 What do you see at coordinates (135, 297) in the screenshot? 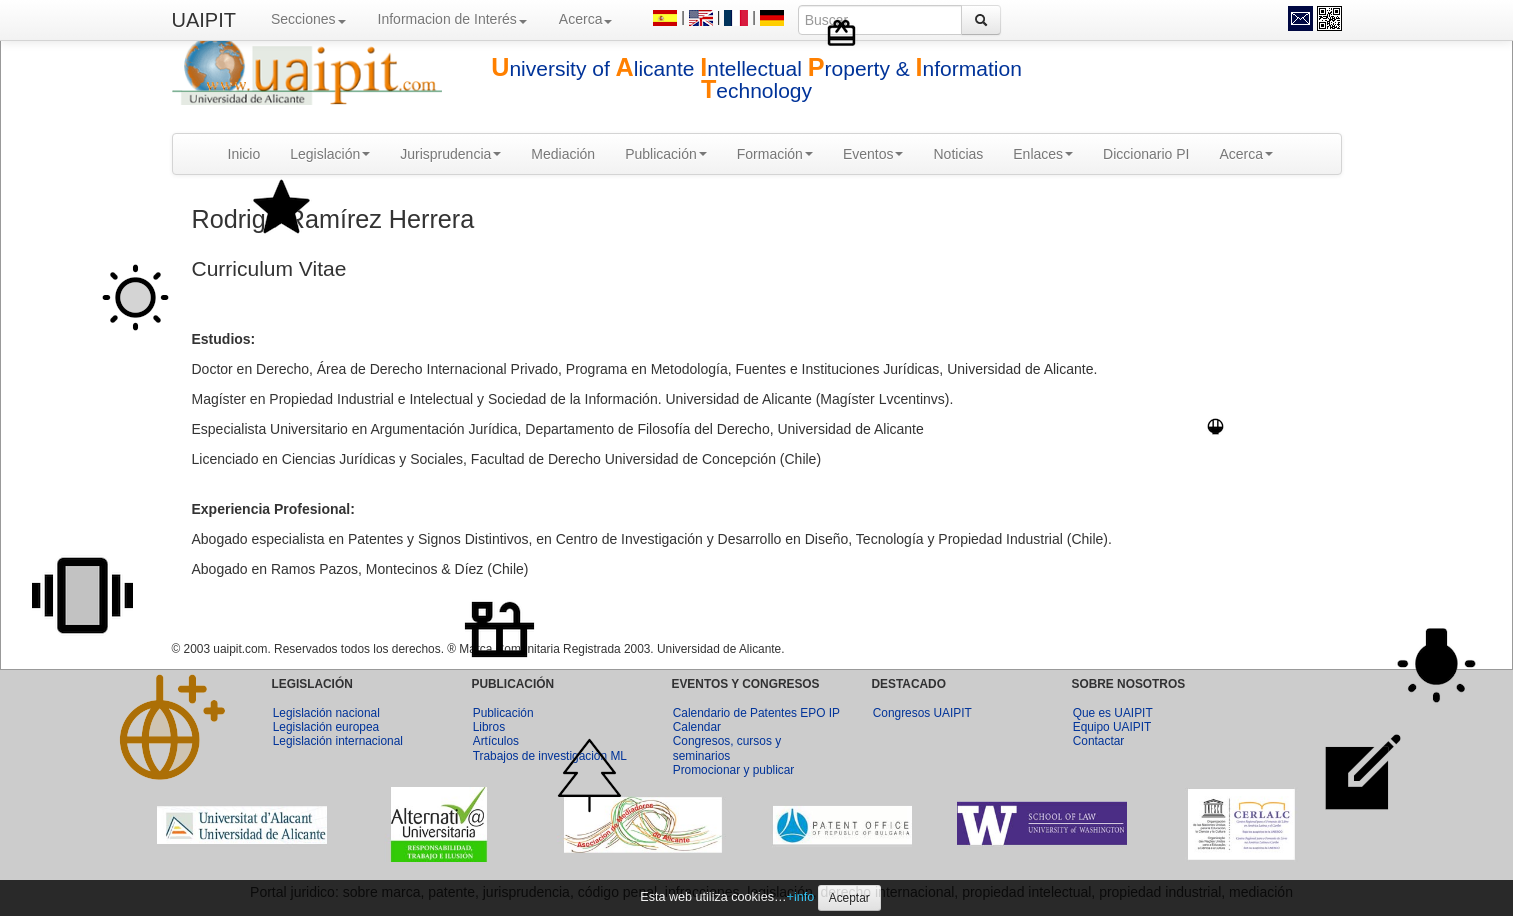
I see `reduce screen brightness` at bounding box center [135, 297].